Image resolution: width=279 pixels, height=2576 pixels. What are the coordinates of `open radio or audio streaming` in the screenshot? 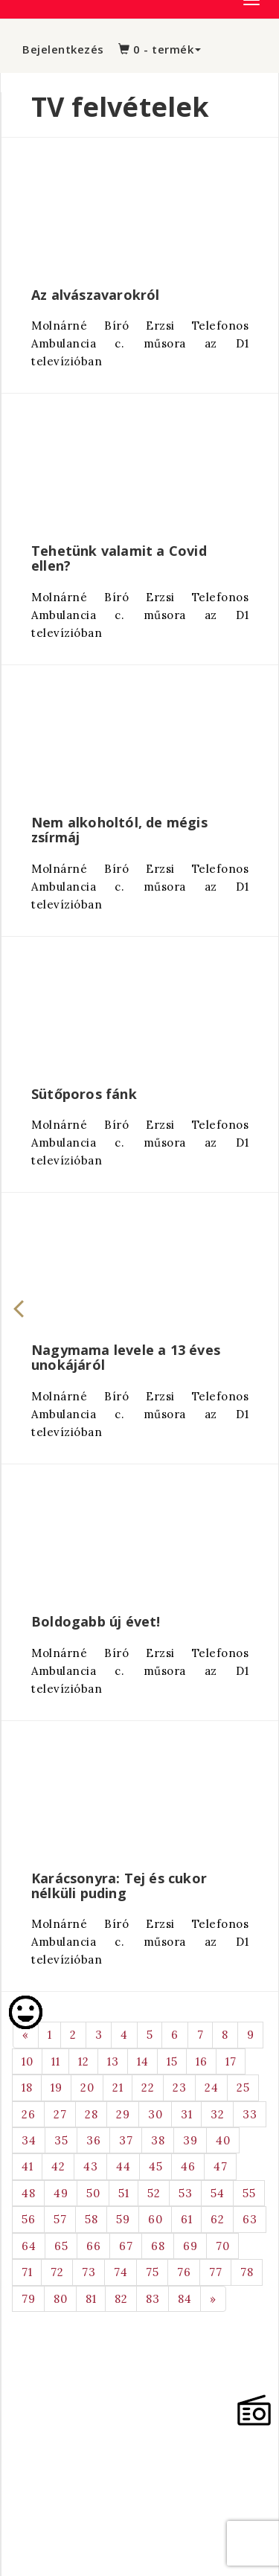 It's located at (254, 2412).